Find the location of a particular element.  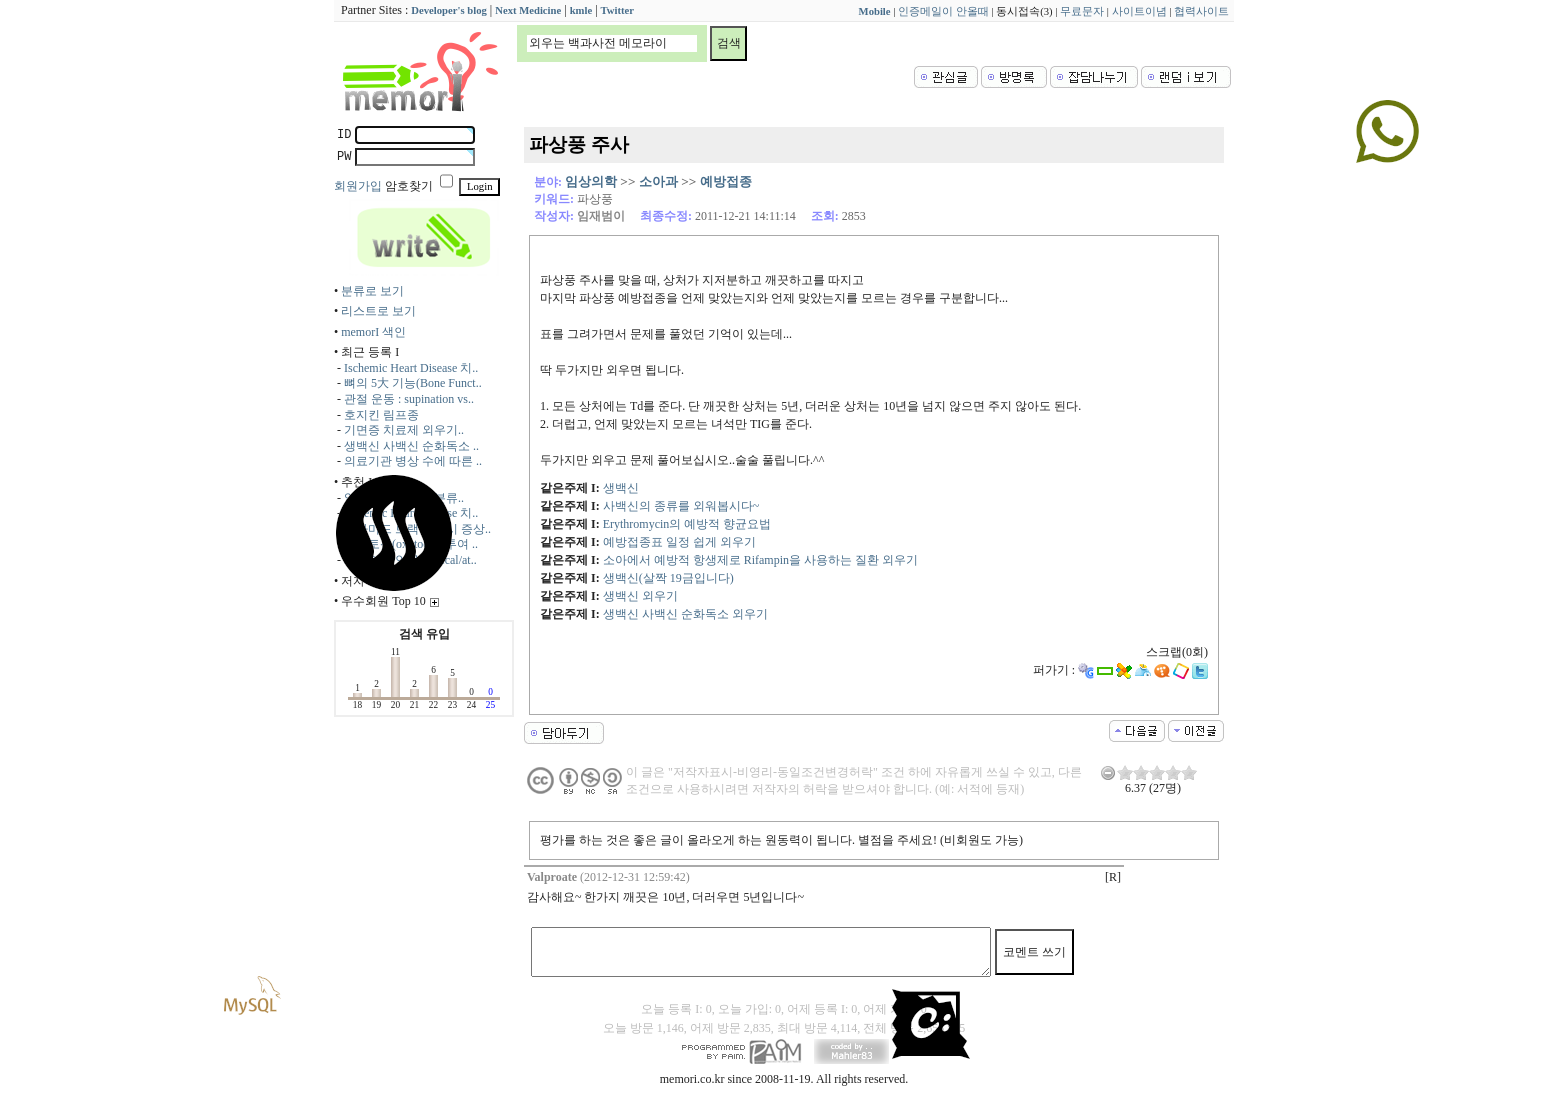

steem blockchain platform logo is located at coordinates (394, 533).